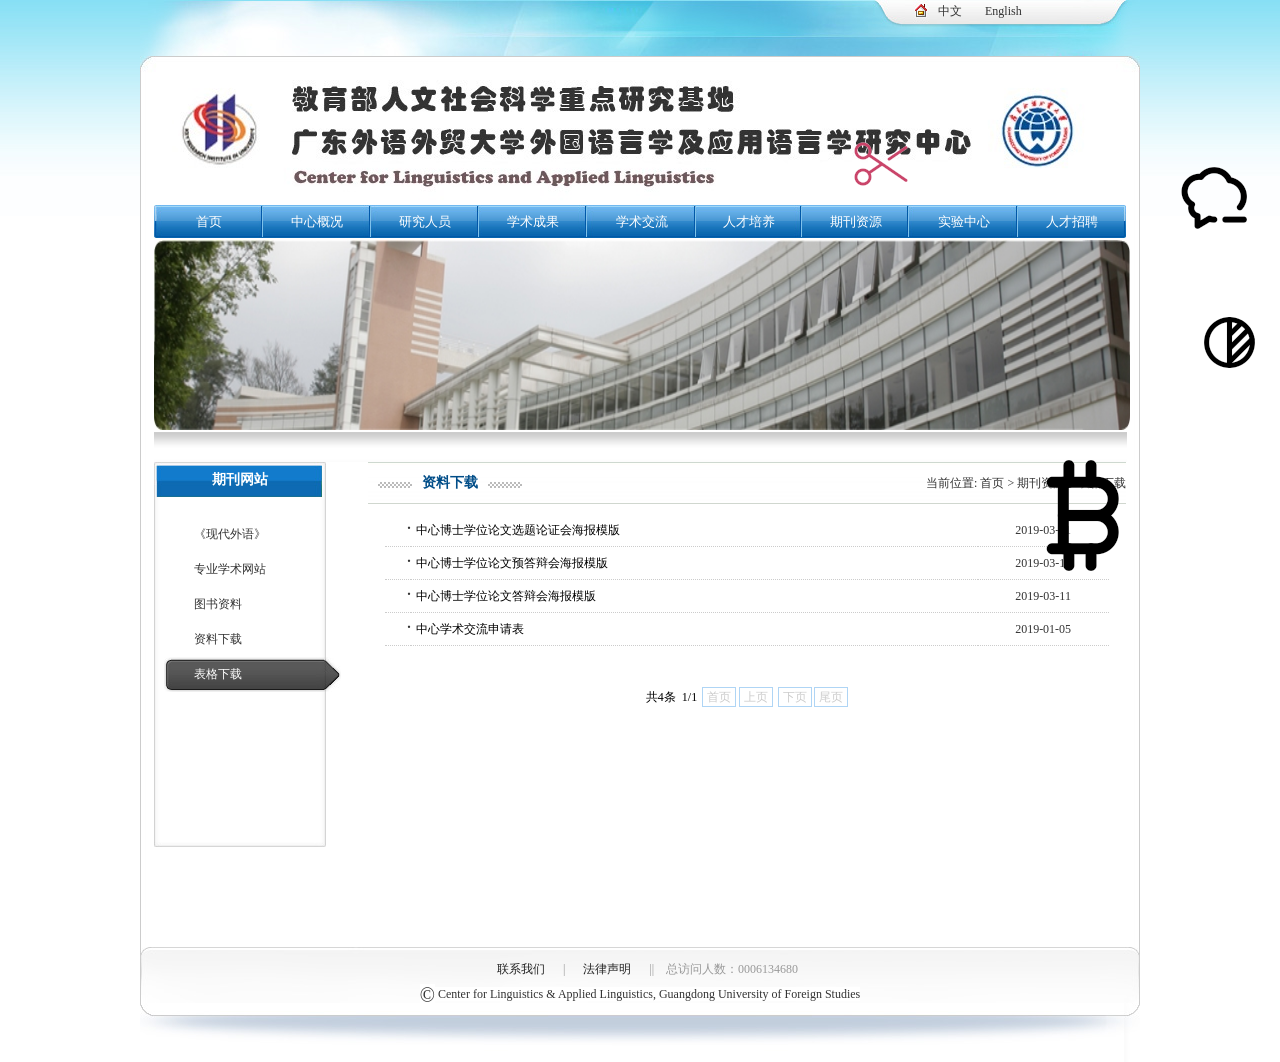 This screenshot has width=1280, height=1062. What do you see at coordinates (880, 164) in the screenshot?
I see `cut selected content` at bounding box center [880, 164].